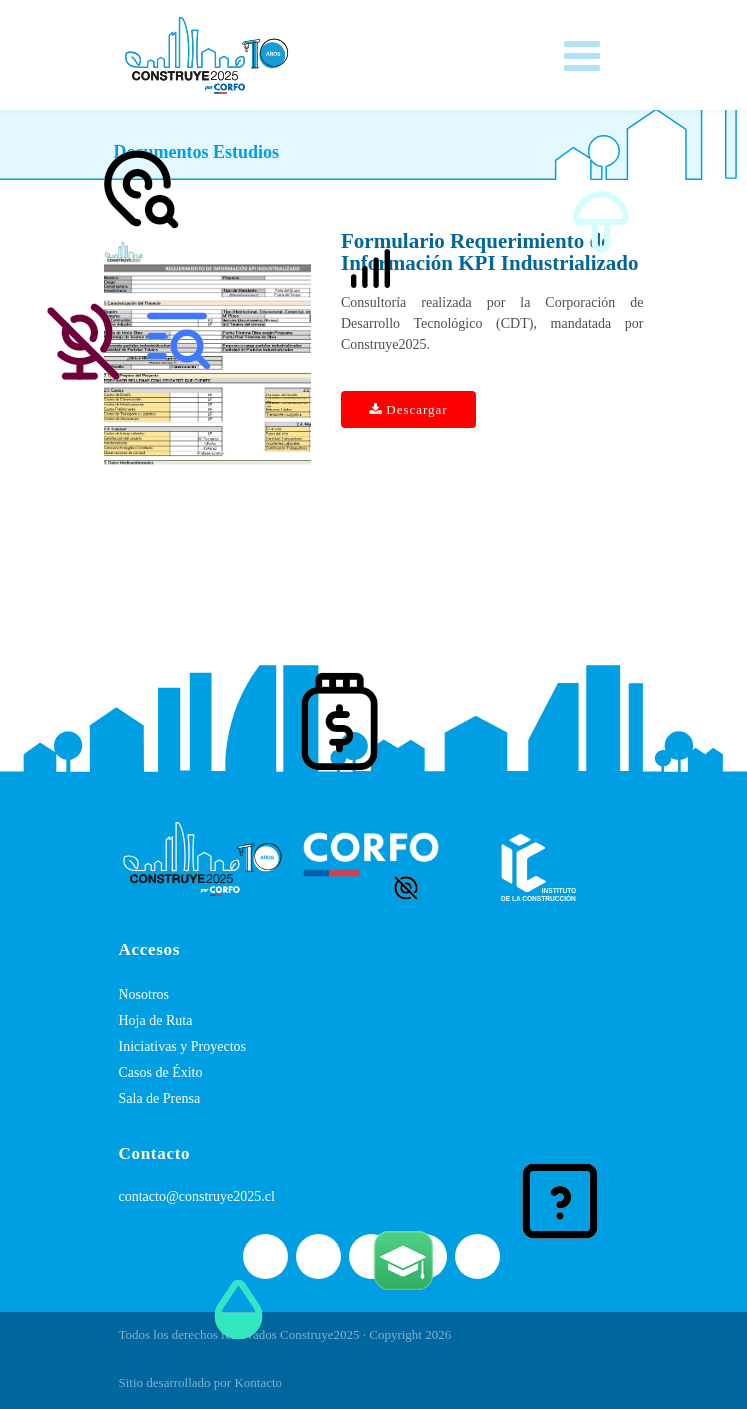 The image size is (747, 1409). Describe the element at coordinates (370, 268) in the screenshot. I see `indicates full signal strength` at that location.